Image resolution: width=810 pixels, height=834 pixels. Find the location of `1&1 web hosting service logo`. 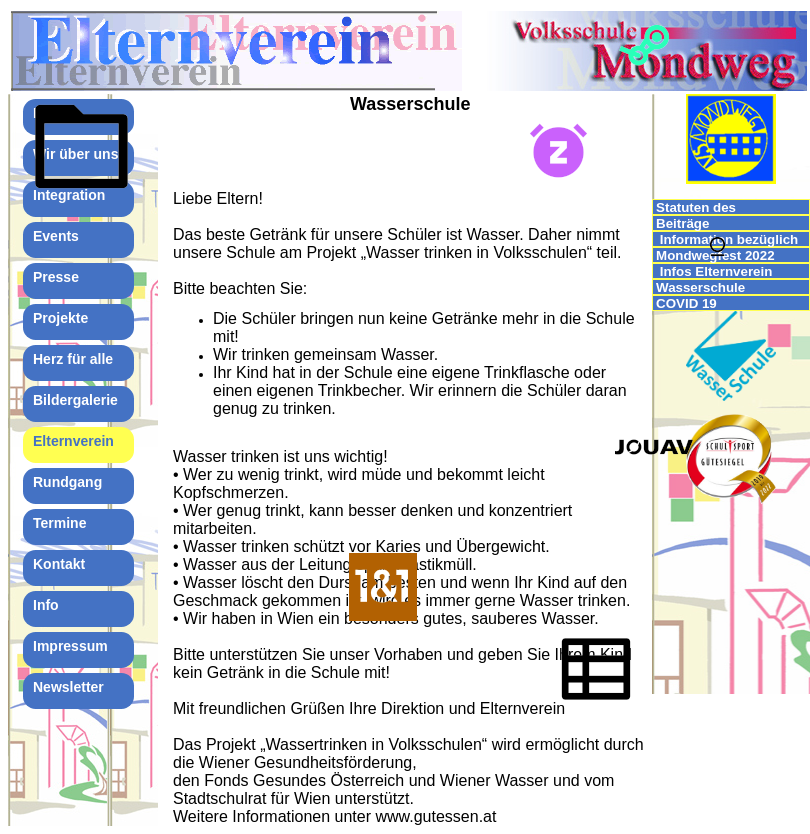

1&1 web hosting service logo is located at coordinates (383, 587).